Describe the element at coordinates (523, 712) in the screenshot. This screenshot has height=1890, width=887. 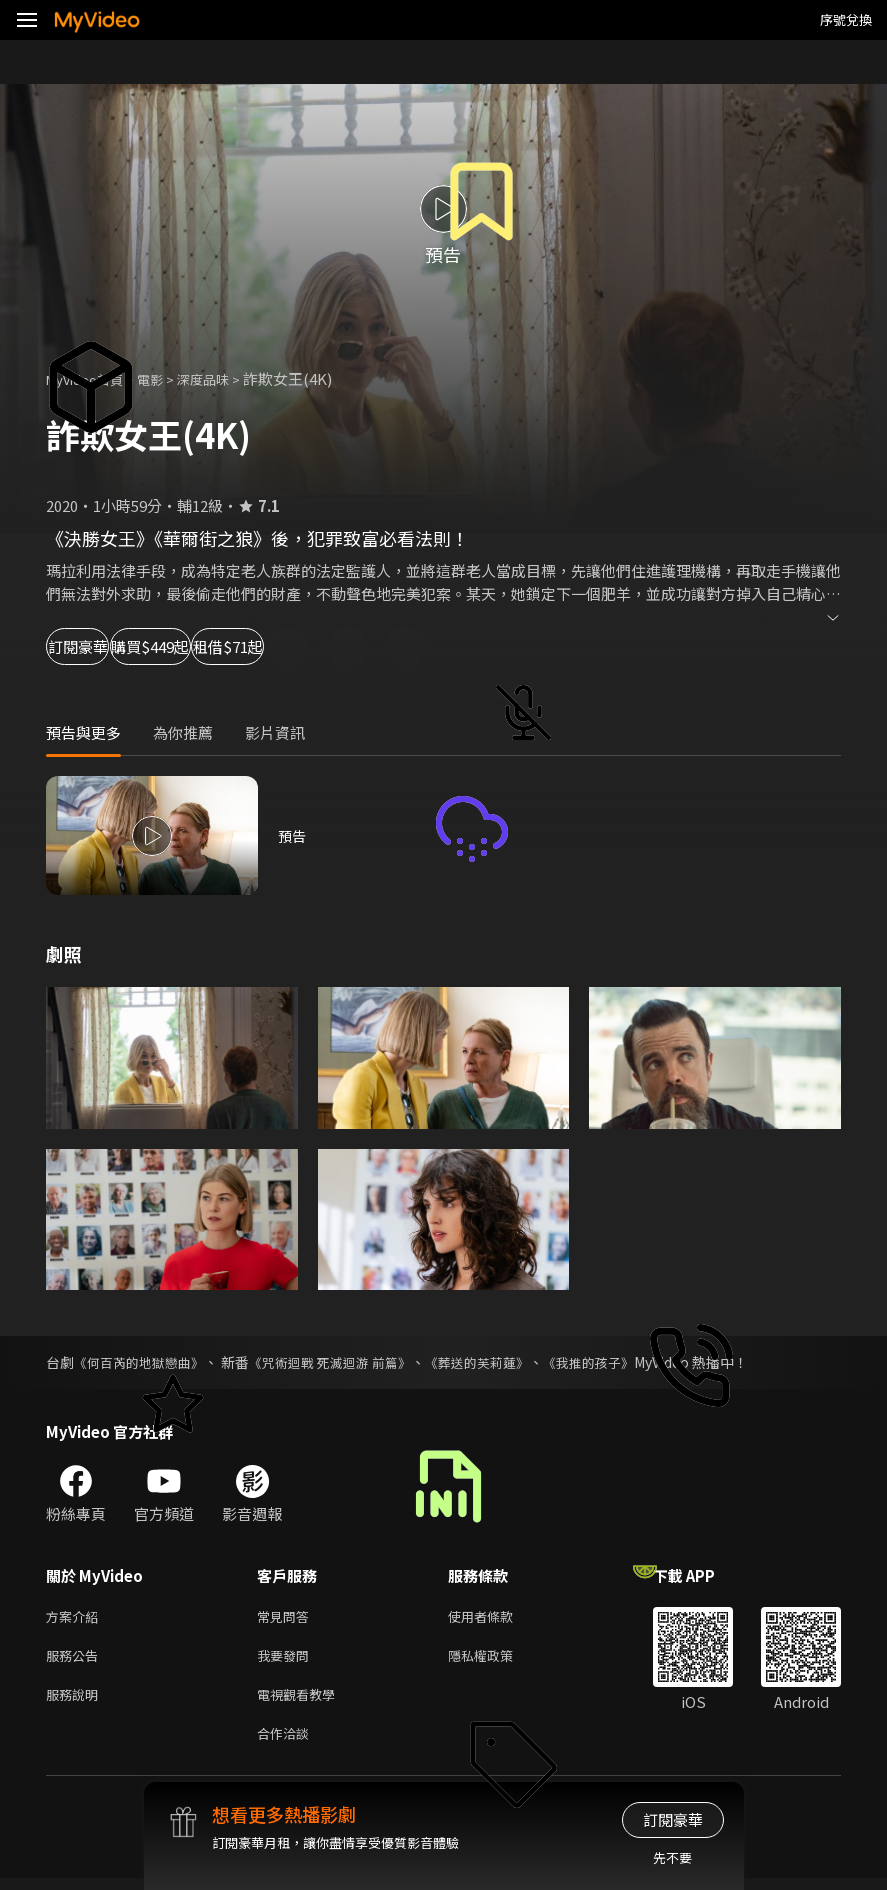
I see `mute your microphone` at that location.